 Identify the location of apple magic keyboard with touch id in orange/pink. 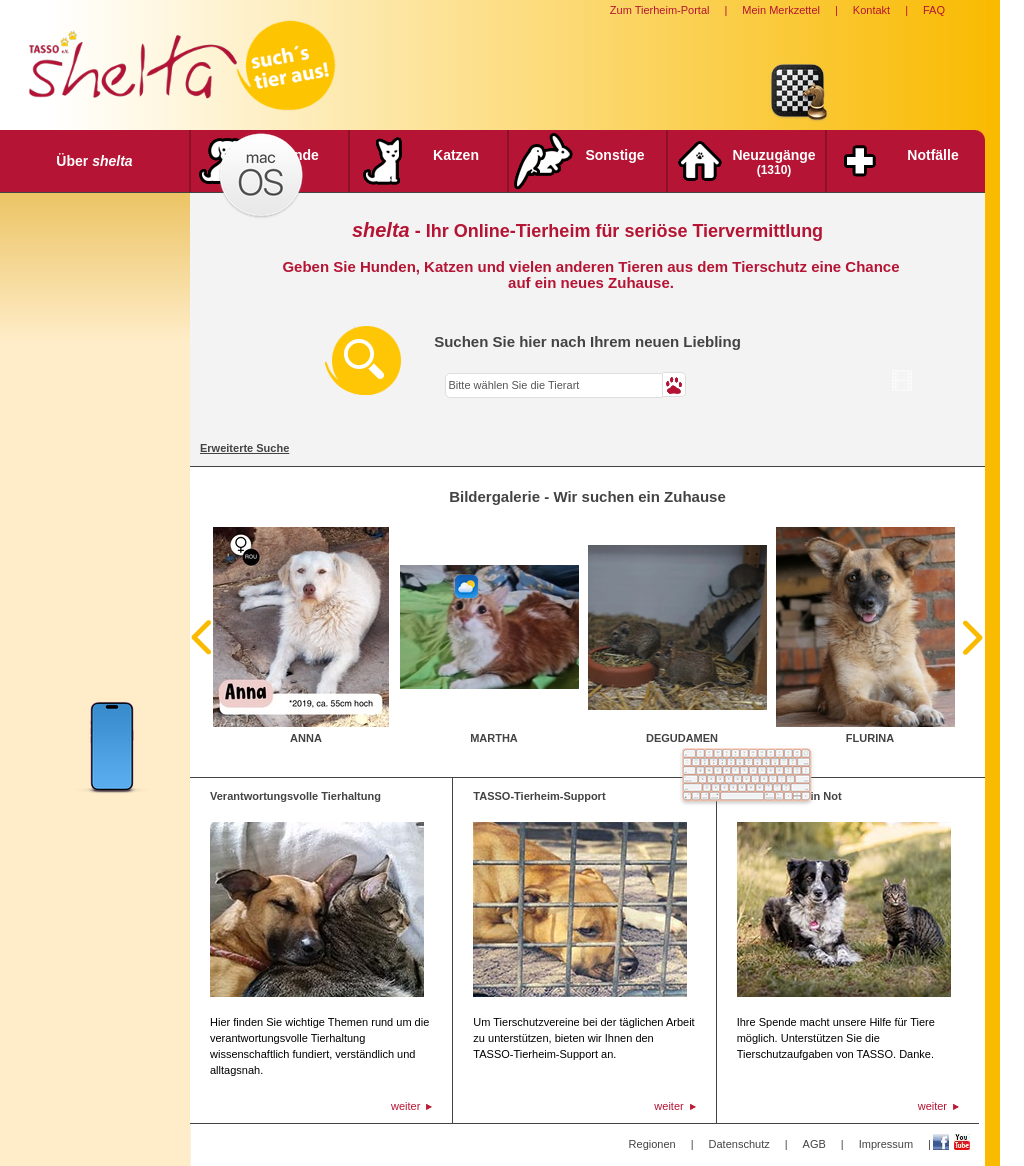
(746, 774).